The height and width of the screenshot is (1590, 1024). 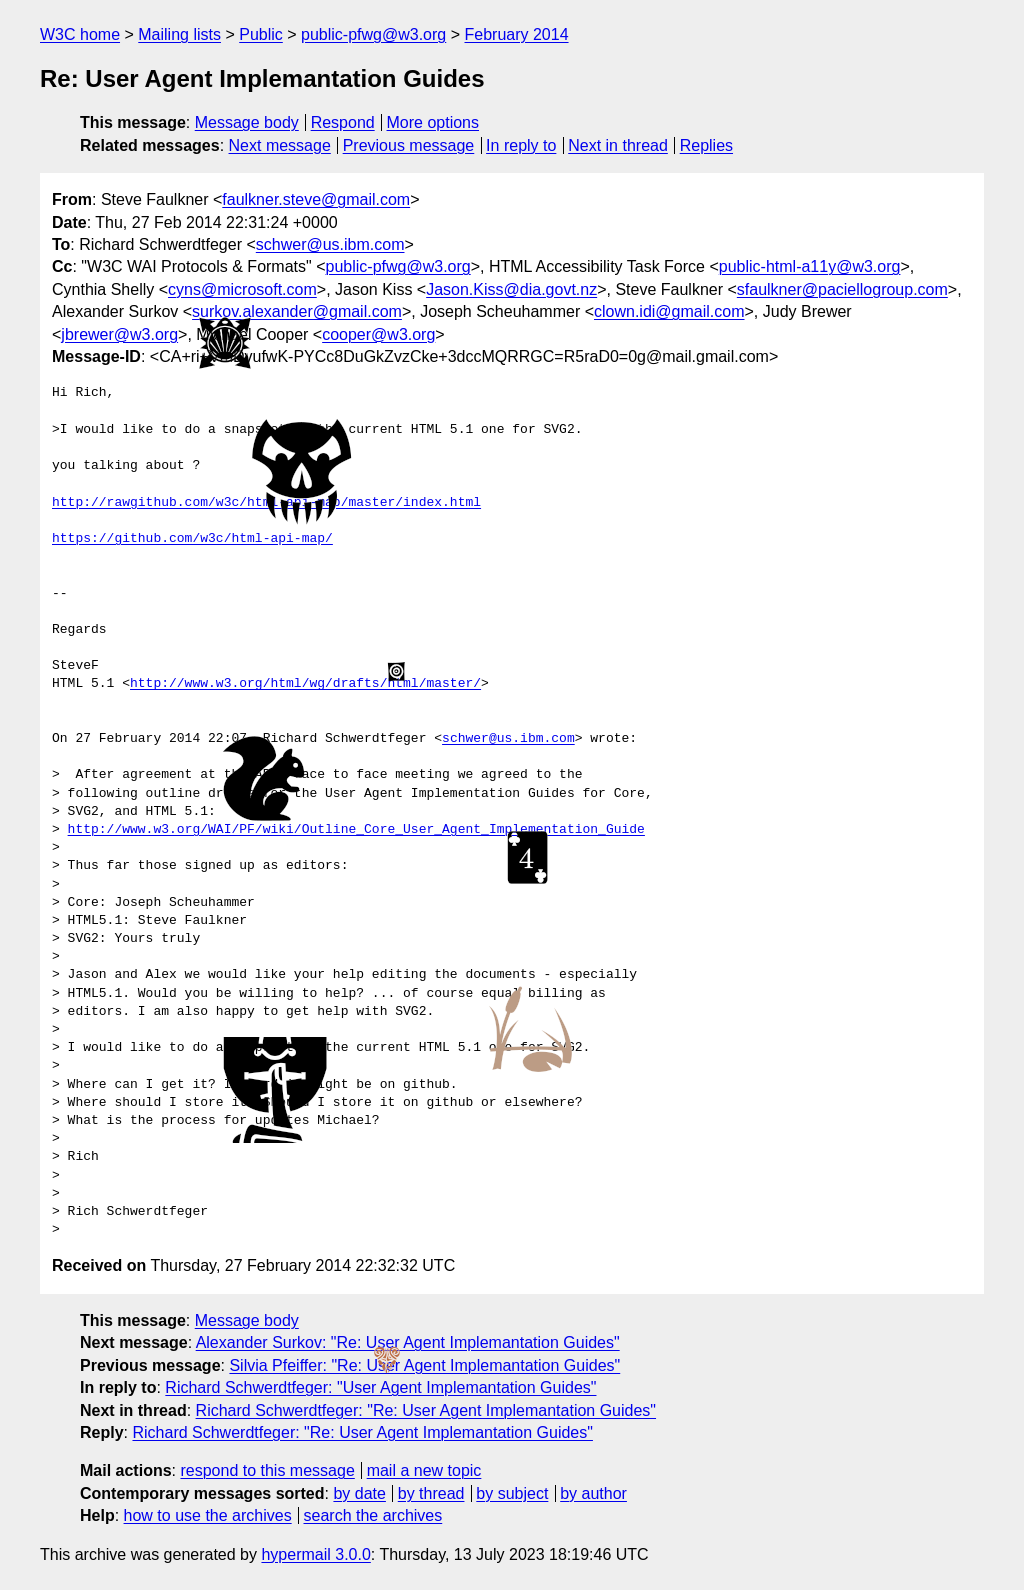 What do you see at coordinates (300, 468) in the screenshot?
I see `indicates a monster or enemy character` at bounding box center [300, 468].